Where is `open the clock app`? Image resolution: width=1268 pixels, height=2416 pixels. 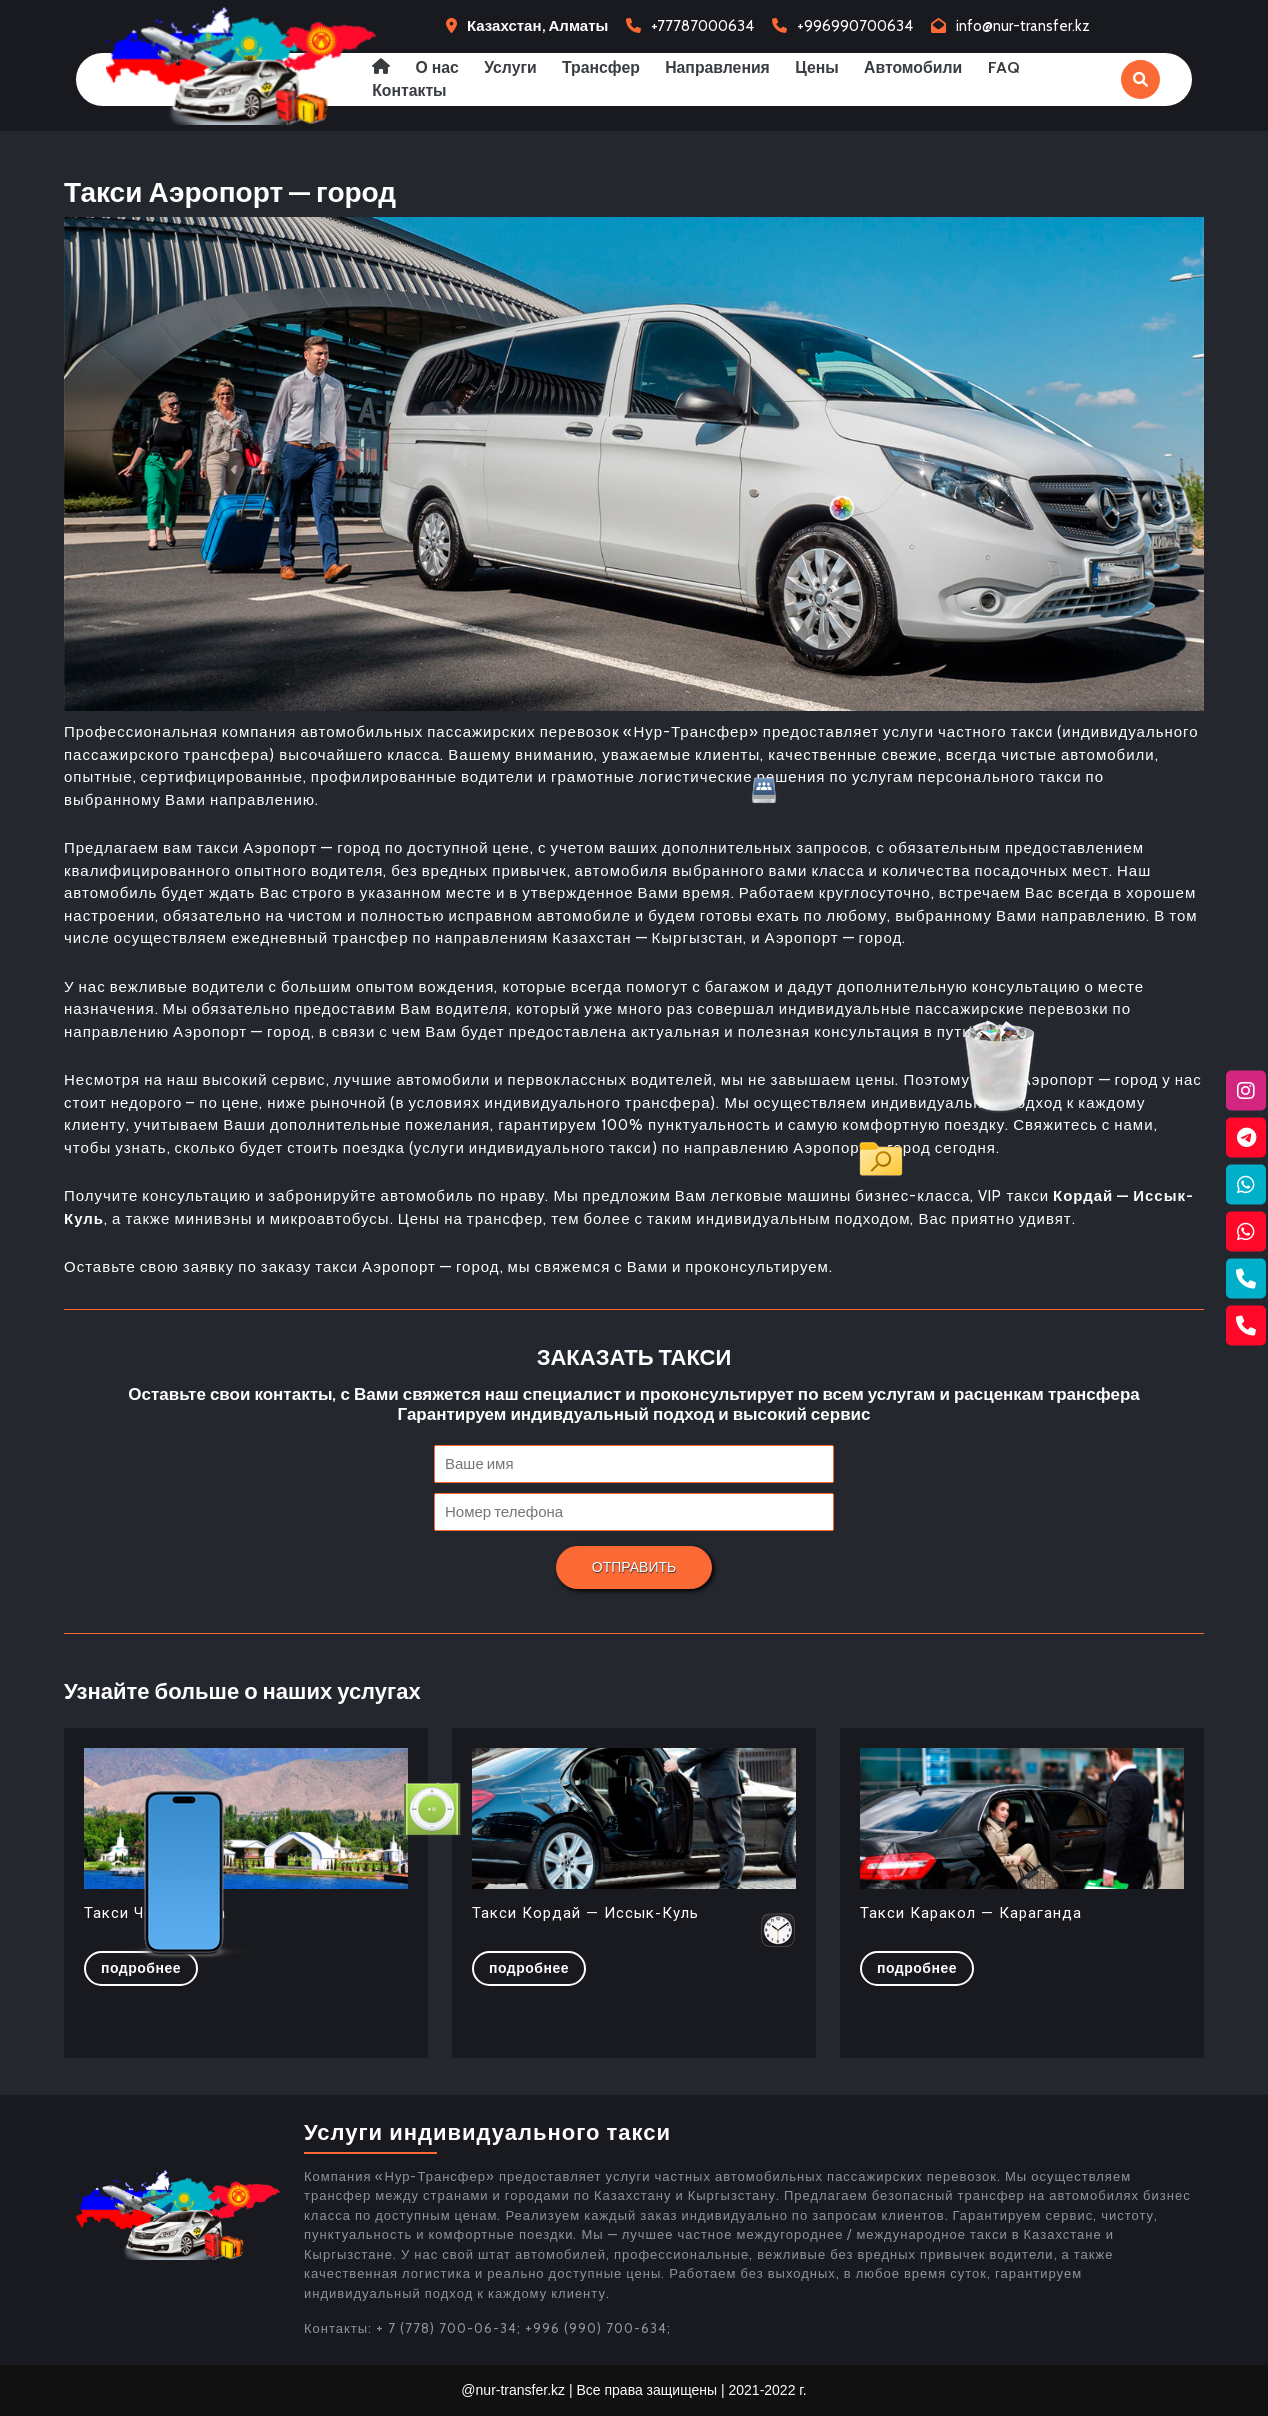 open the clock app is located at coordinates (778, 1930).